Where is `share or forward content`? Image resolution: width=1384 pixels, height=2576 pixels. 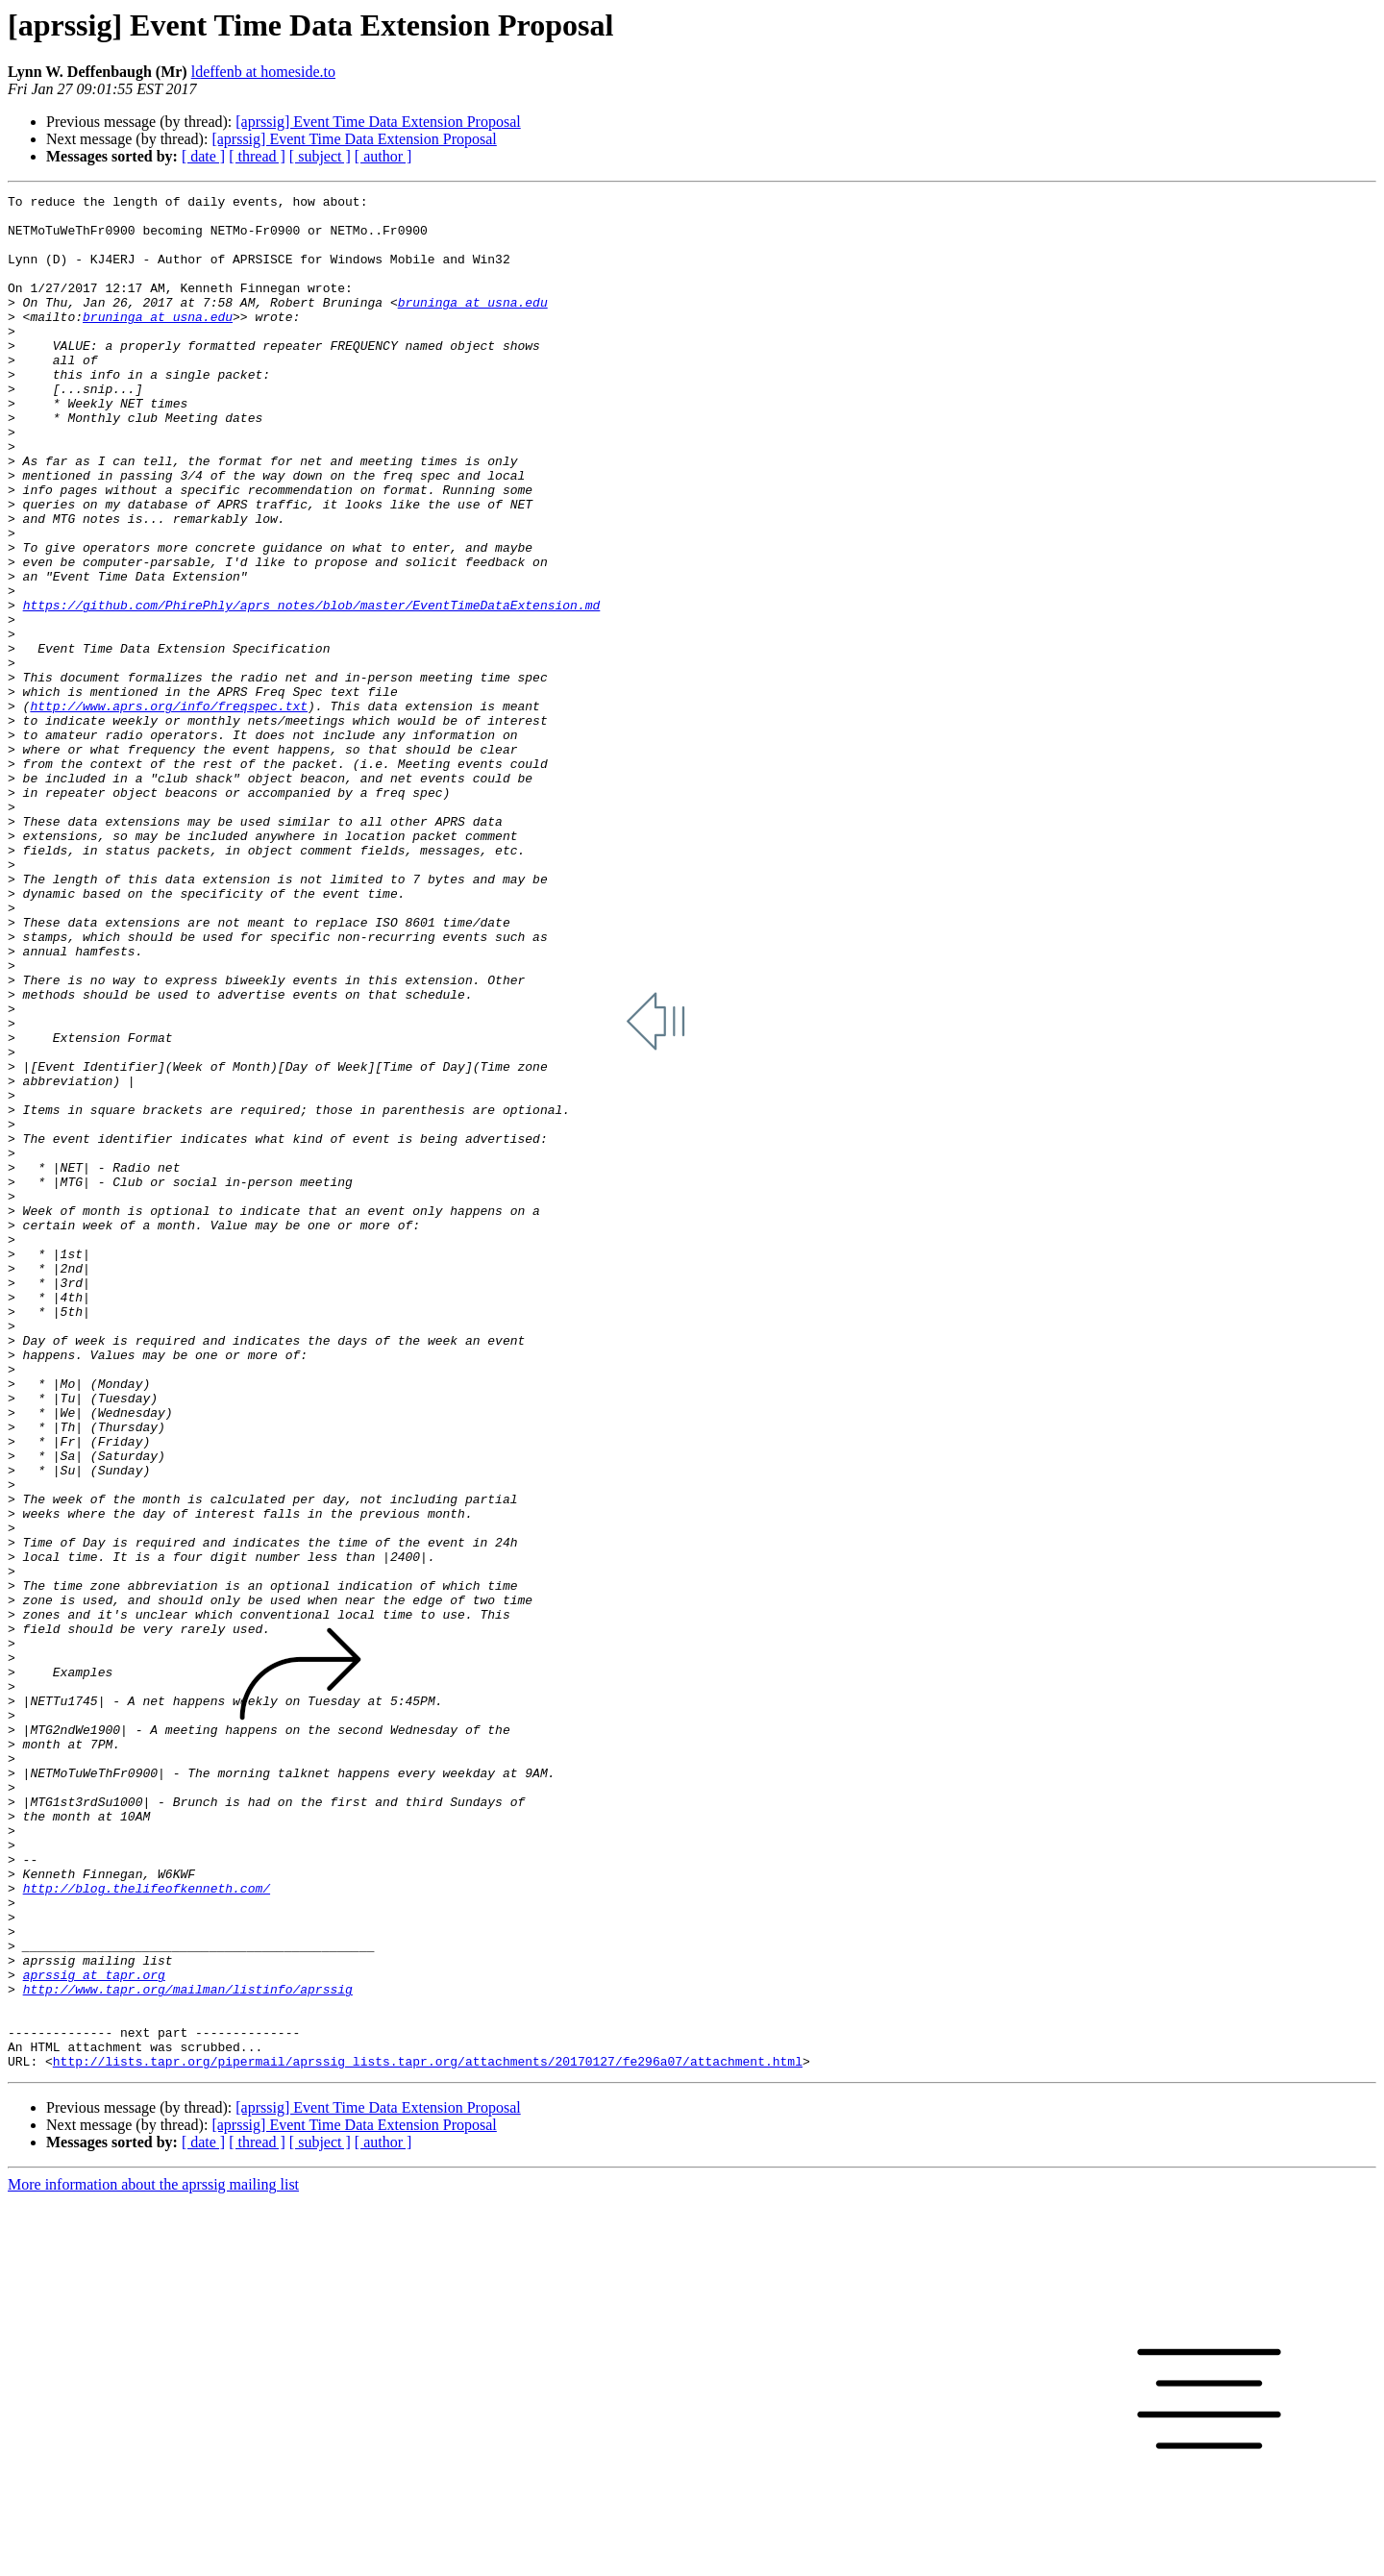 share or forward content is located at coordinates (300, 1673).